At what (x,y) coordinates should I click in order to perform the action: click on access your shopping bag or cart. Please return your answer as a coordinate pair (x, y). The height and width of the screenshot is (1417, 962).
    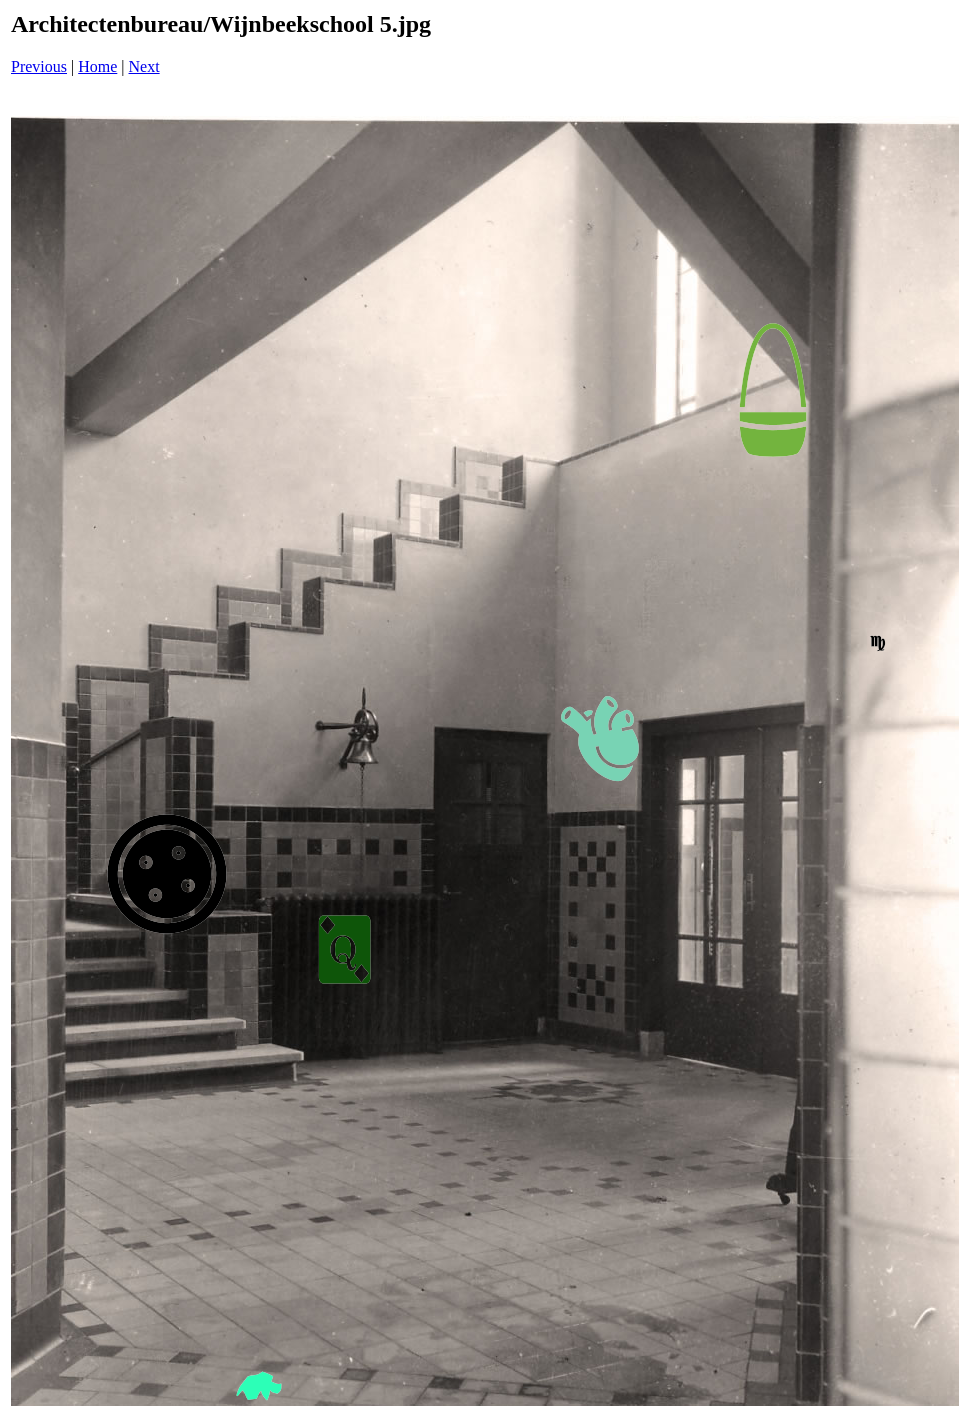
    Looking at the image, I should click on (773, 390).